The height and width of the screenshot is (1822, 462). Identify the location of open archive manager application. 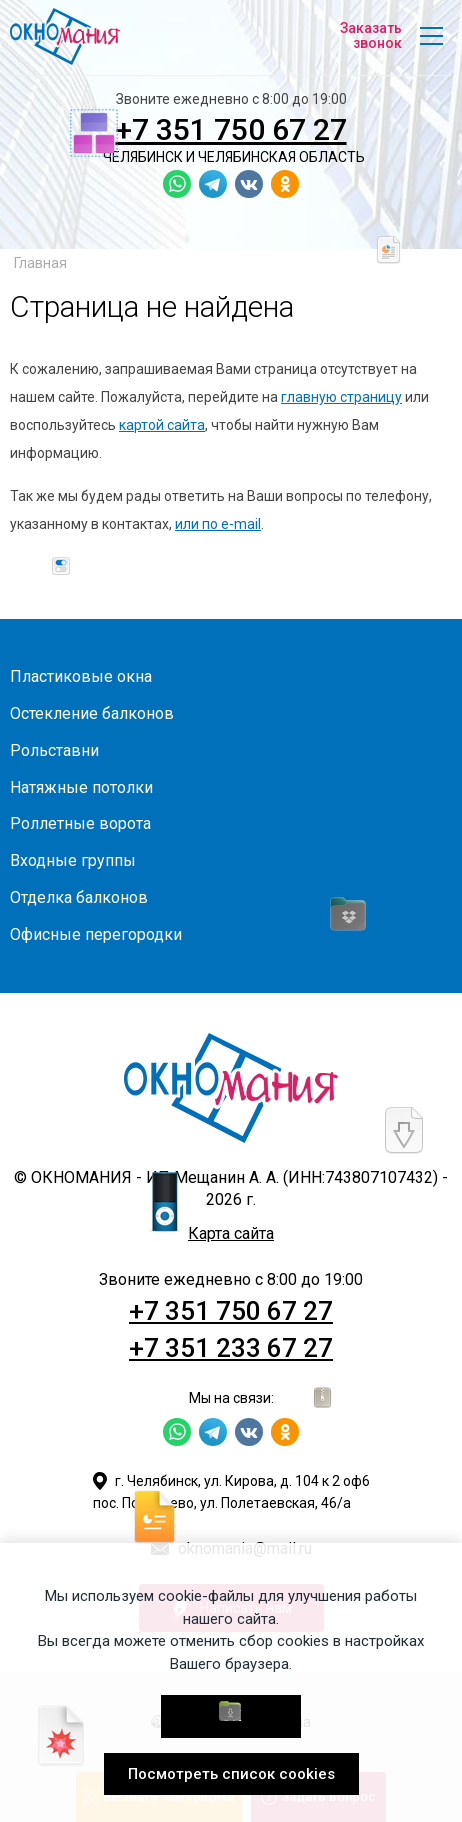
(322, 1397).